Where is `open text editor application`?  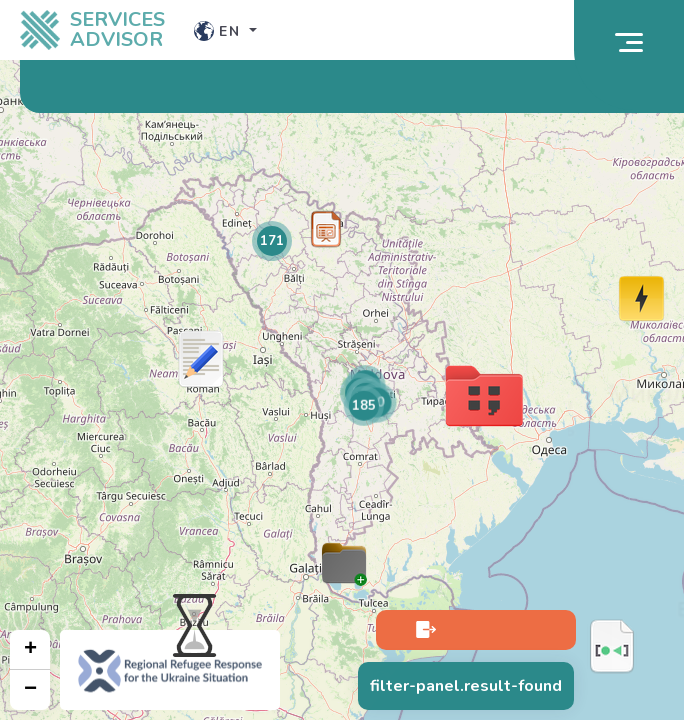
open text editor application is located at coordinates (201, 359).